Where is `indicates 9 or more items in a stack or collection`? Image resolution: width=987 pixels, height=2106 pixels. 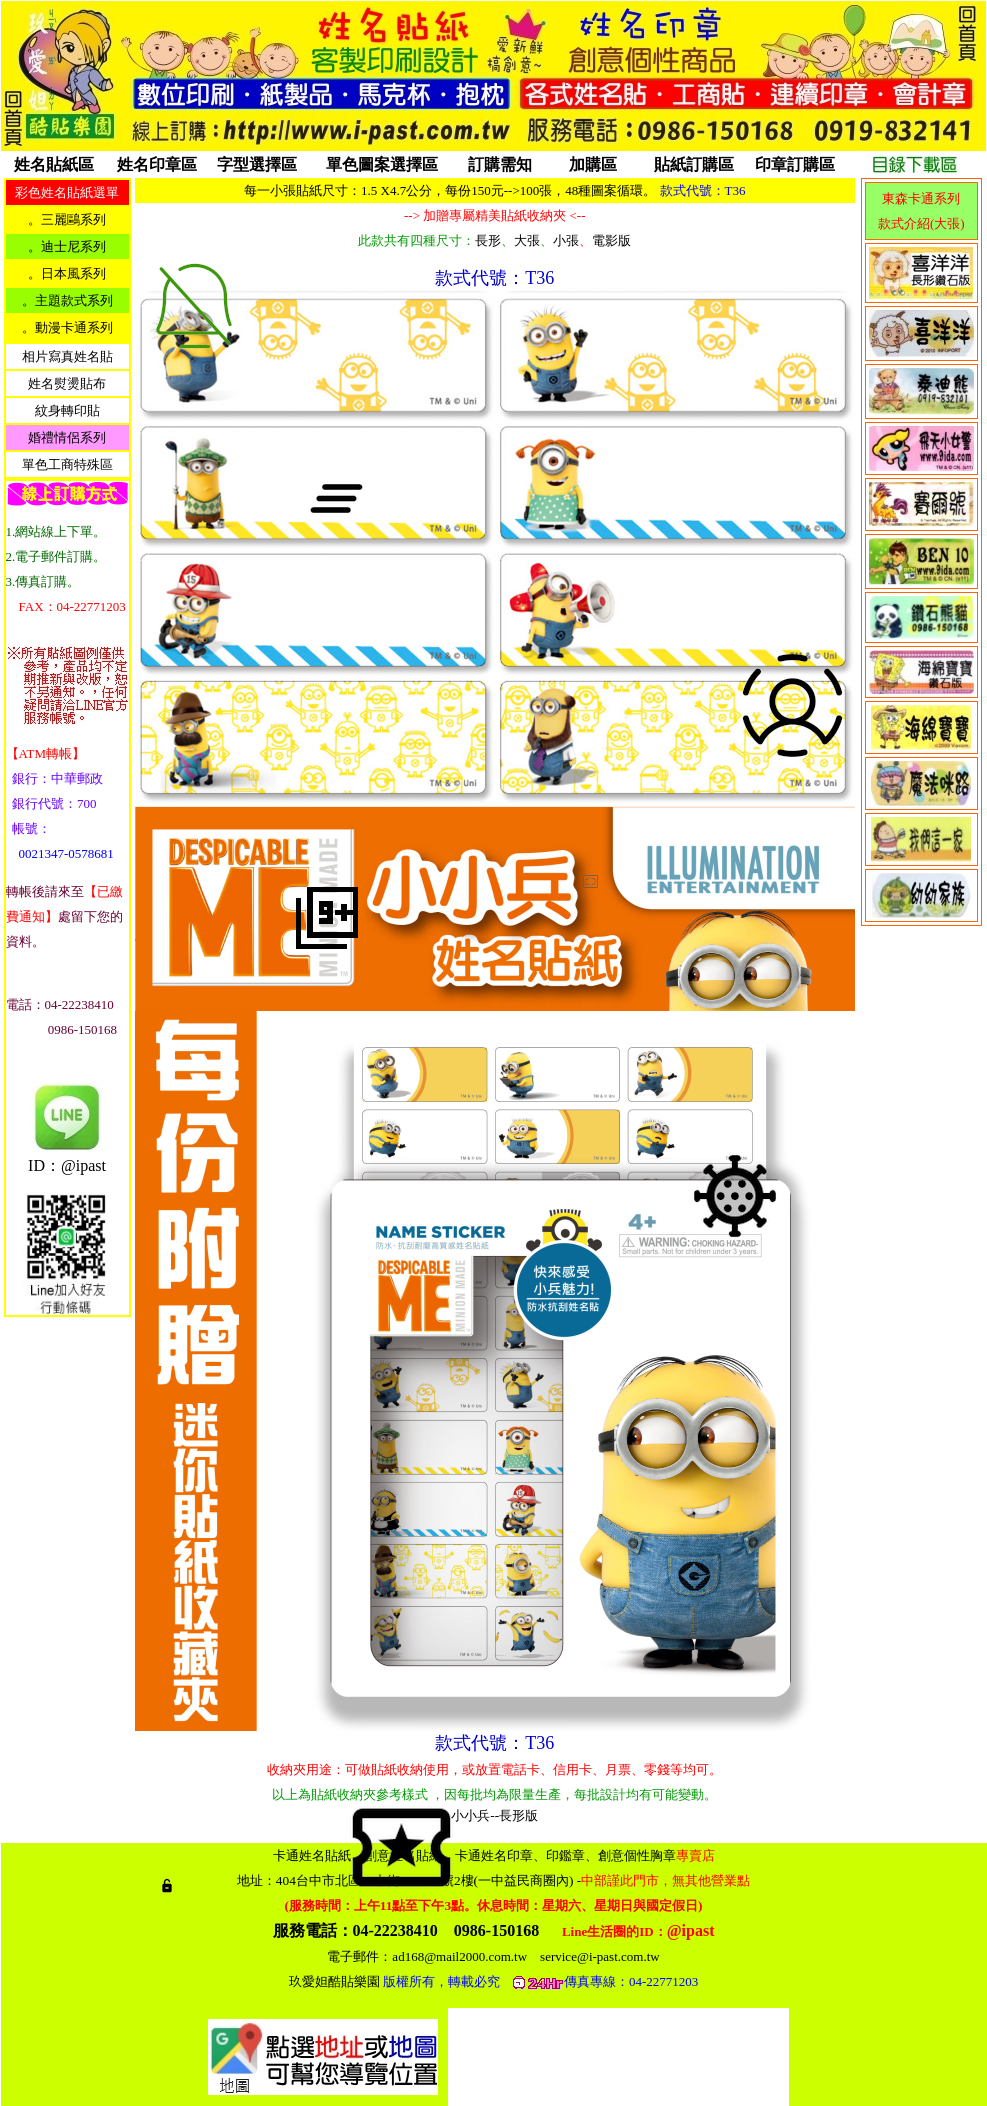 indicates 9 or more items in a stack or collection is located at coordinates (327, 918).